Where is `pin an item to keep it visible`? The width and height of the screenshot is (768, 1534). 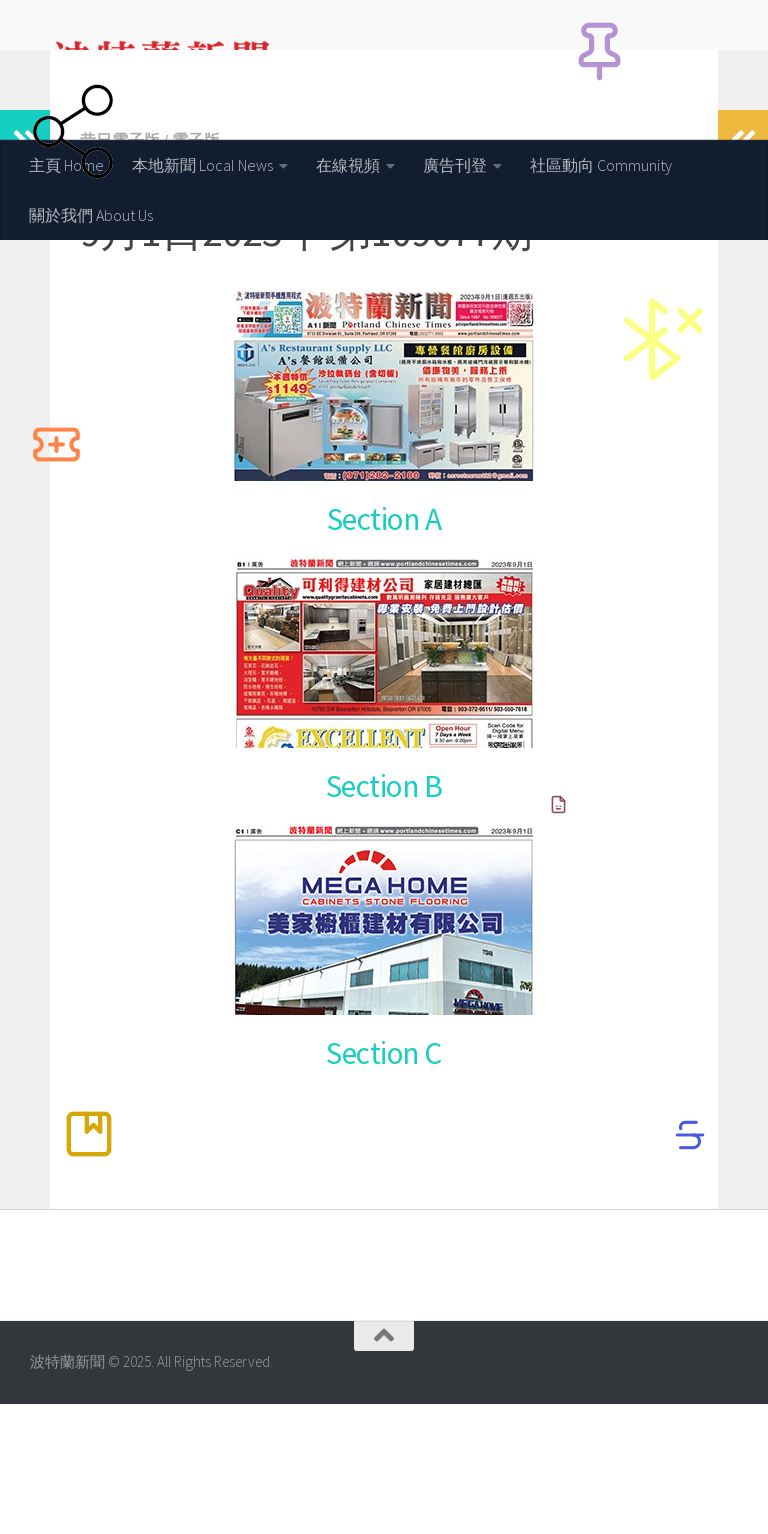
pin an item to keep it visible is located at coordinates (599, 51).